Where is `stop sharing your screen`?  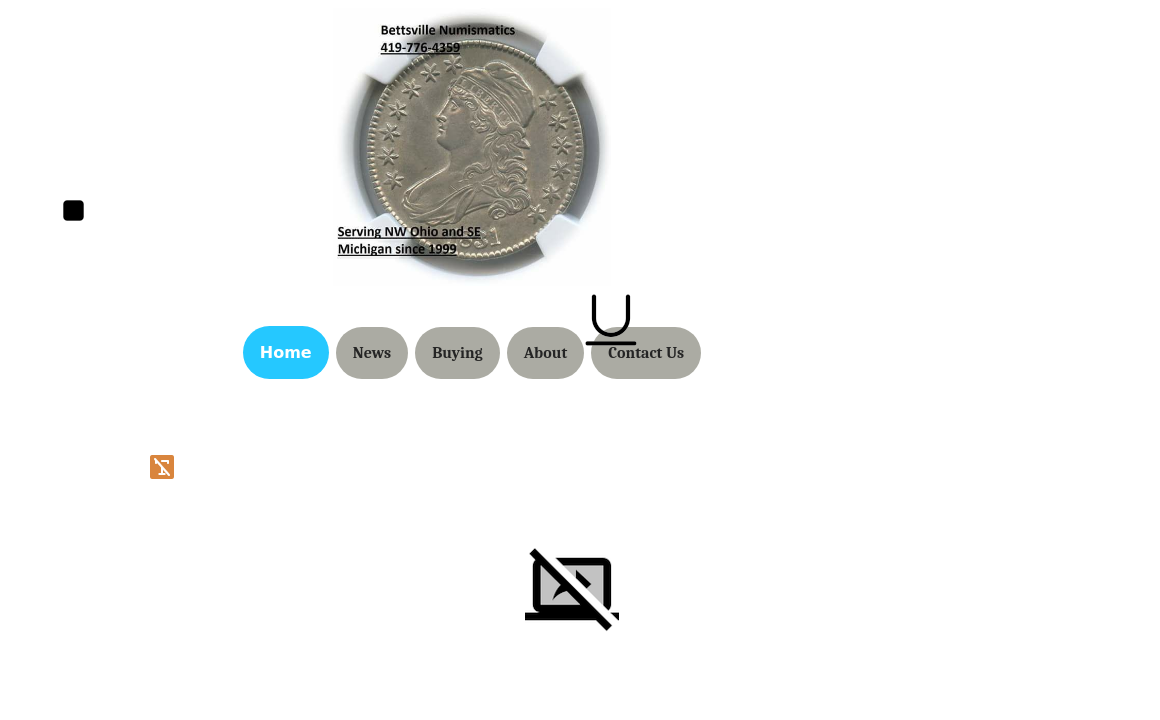 stop sharing your screen is located at coordinates (572, 589).